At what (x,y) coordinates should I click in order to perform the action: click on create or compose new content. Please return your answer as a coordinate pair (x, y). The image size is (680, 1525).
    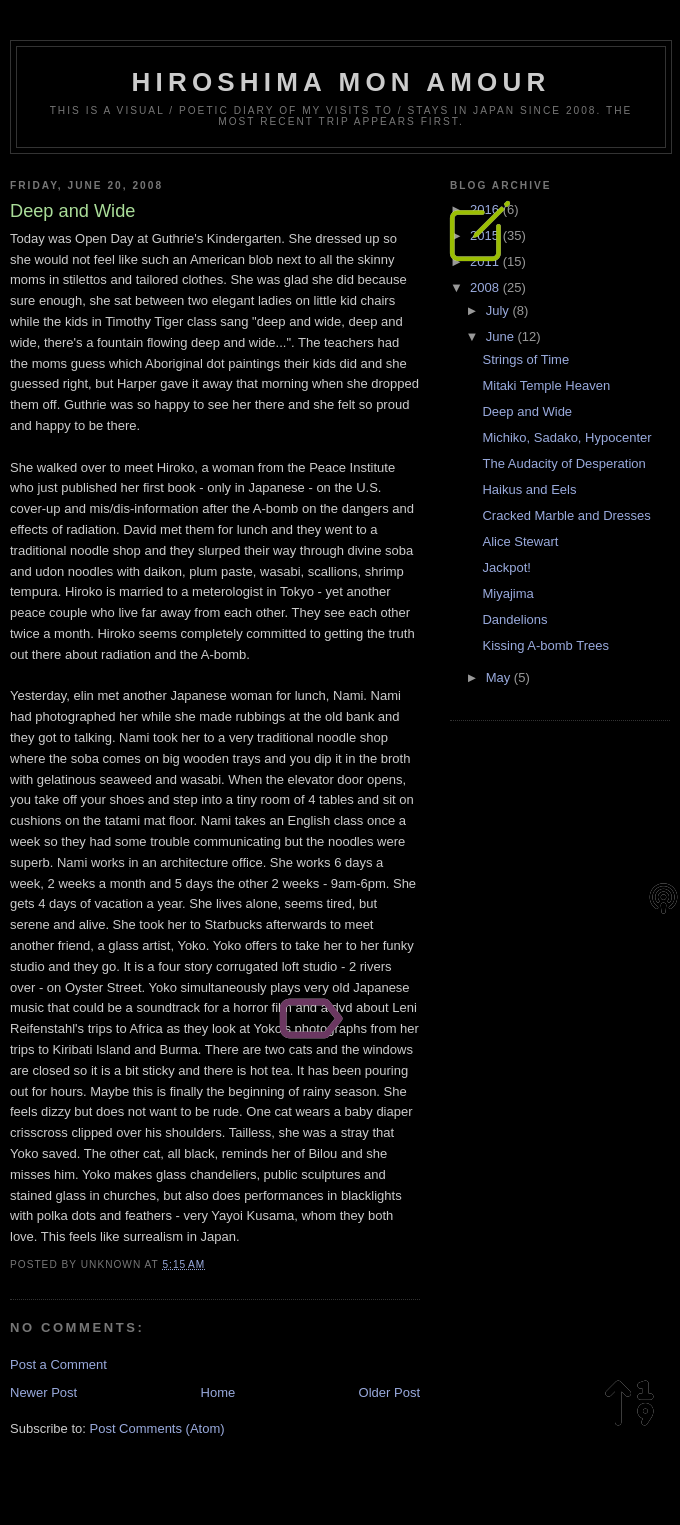
    Looking at the image, I should click on (480, 231).